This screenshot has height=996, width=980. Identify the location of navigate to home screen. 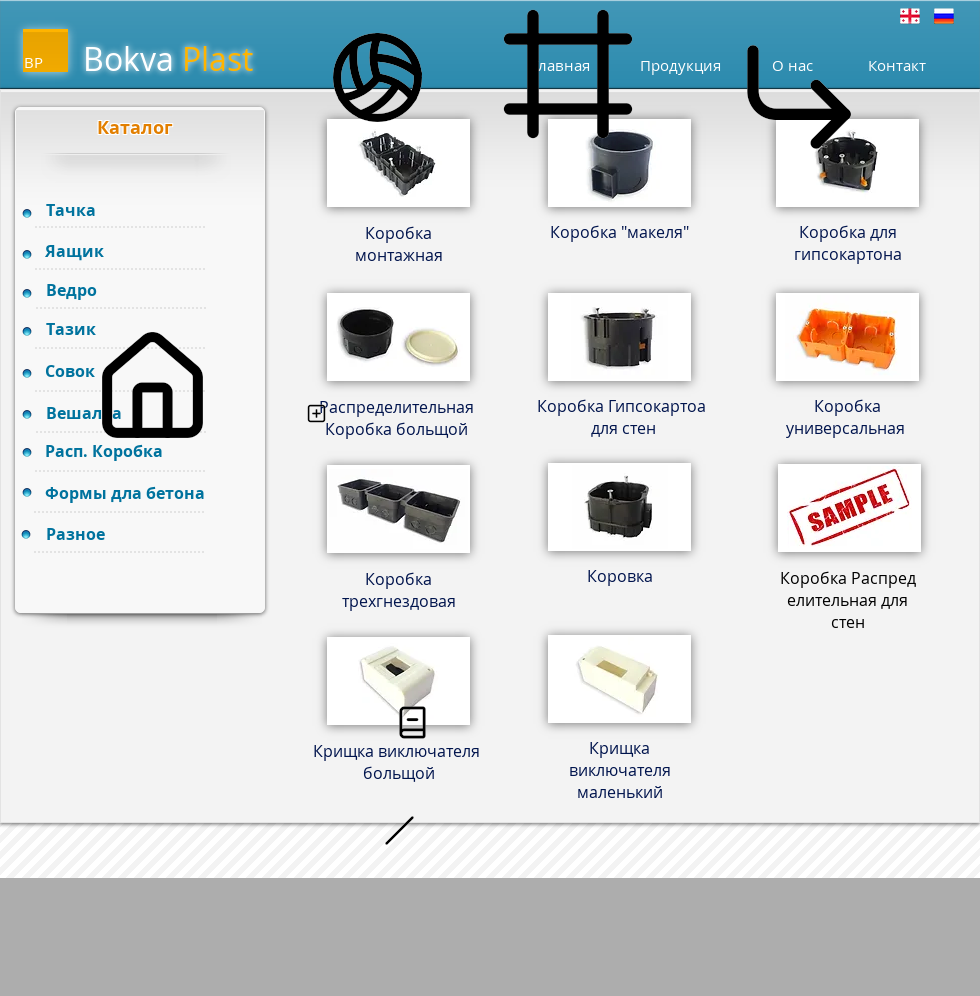
(152, 387).